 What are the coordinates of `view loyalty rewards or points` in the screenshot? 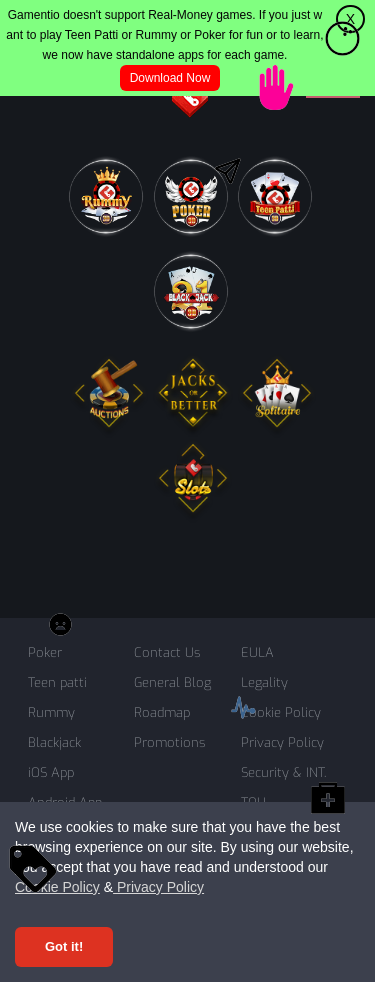 It's located at (33, 869).